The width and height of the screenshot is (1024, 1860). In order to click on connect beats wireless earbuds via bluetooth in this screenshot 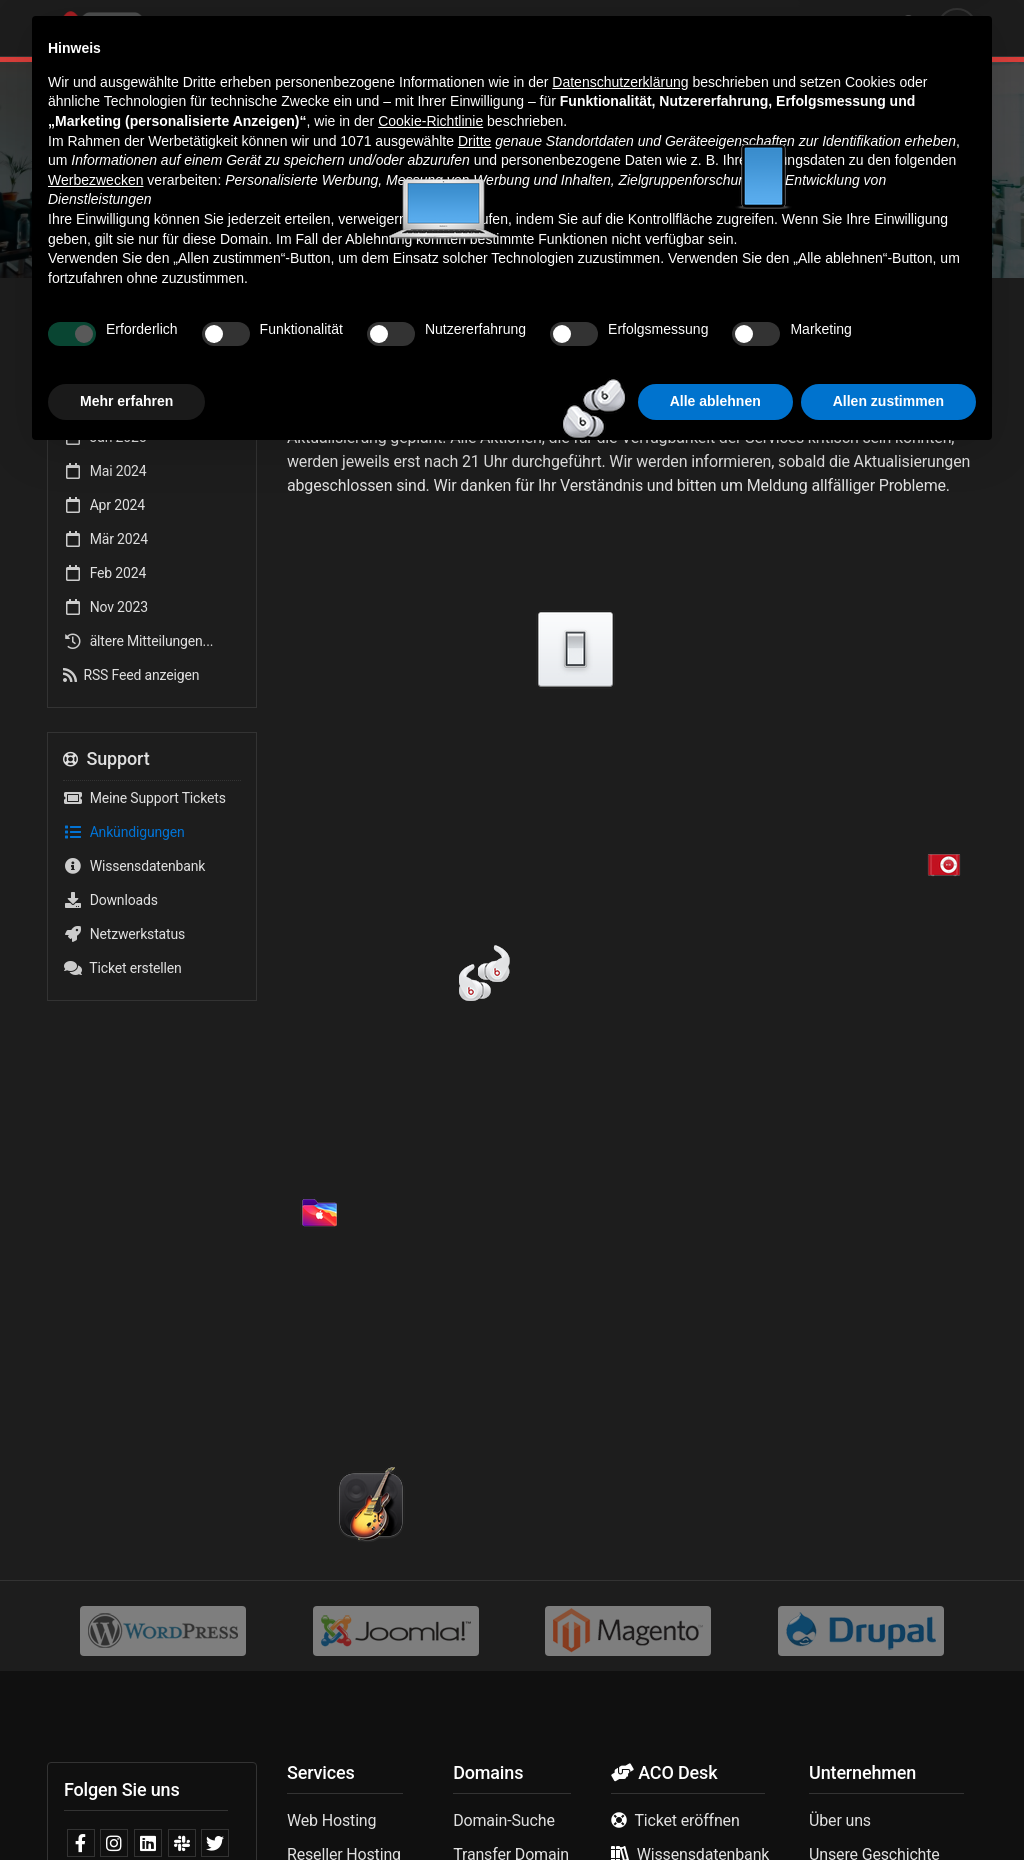, I will do `click(594, 409)`.